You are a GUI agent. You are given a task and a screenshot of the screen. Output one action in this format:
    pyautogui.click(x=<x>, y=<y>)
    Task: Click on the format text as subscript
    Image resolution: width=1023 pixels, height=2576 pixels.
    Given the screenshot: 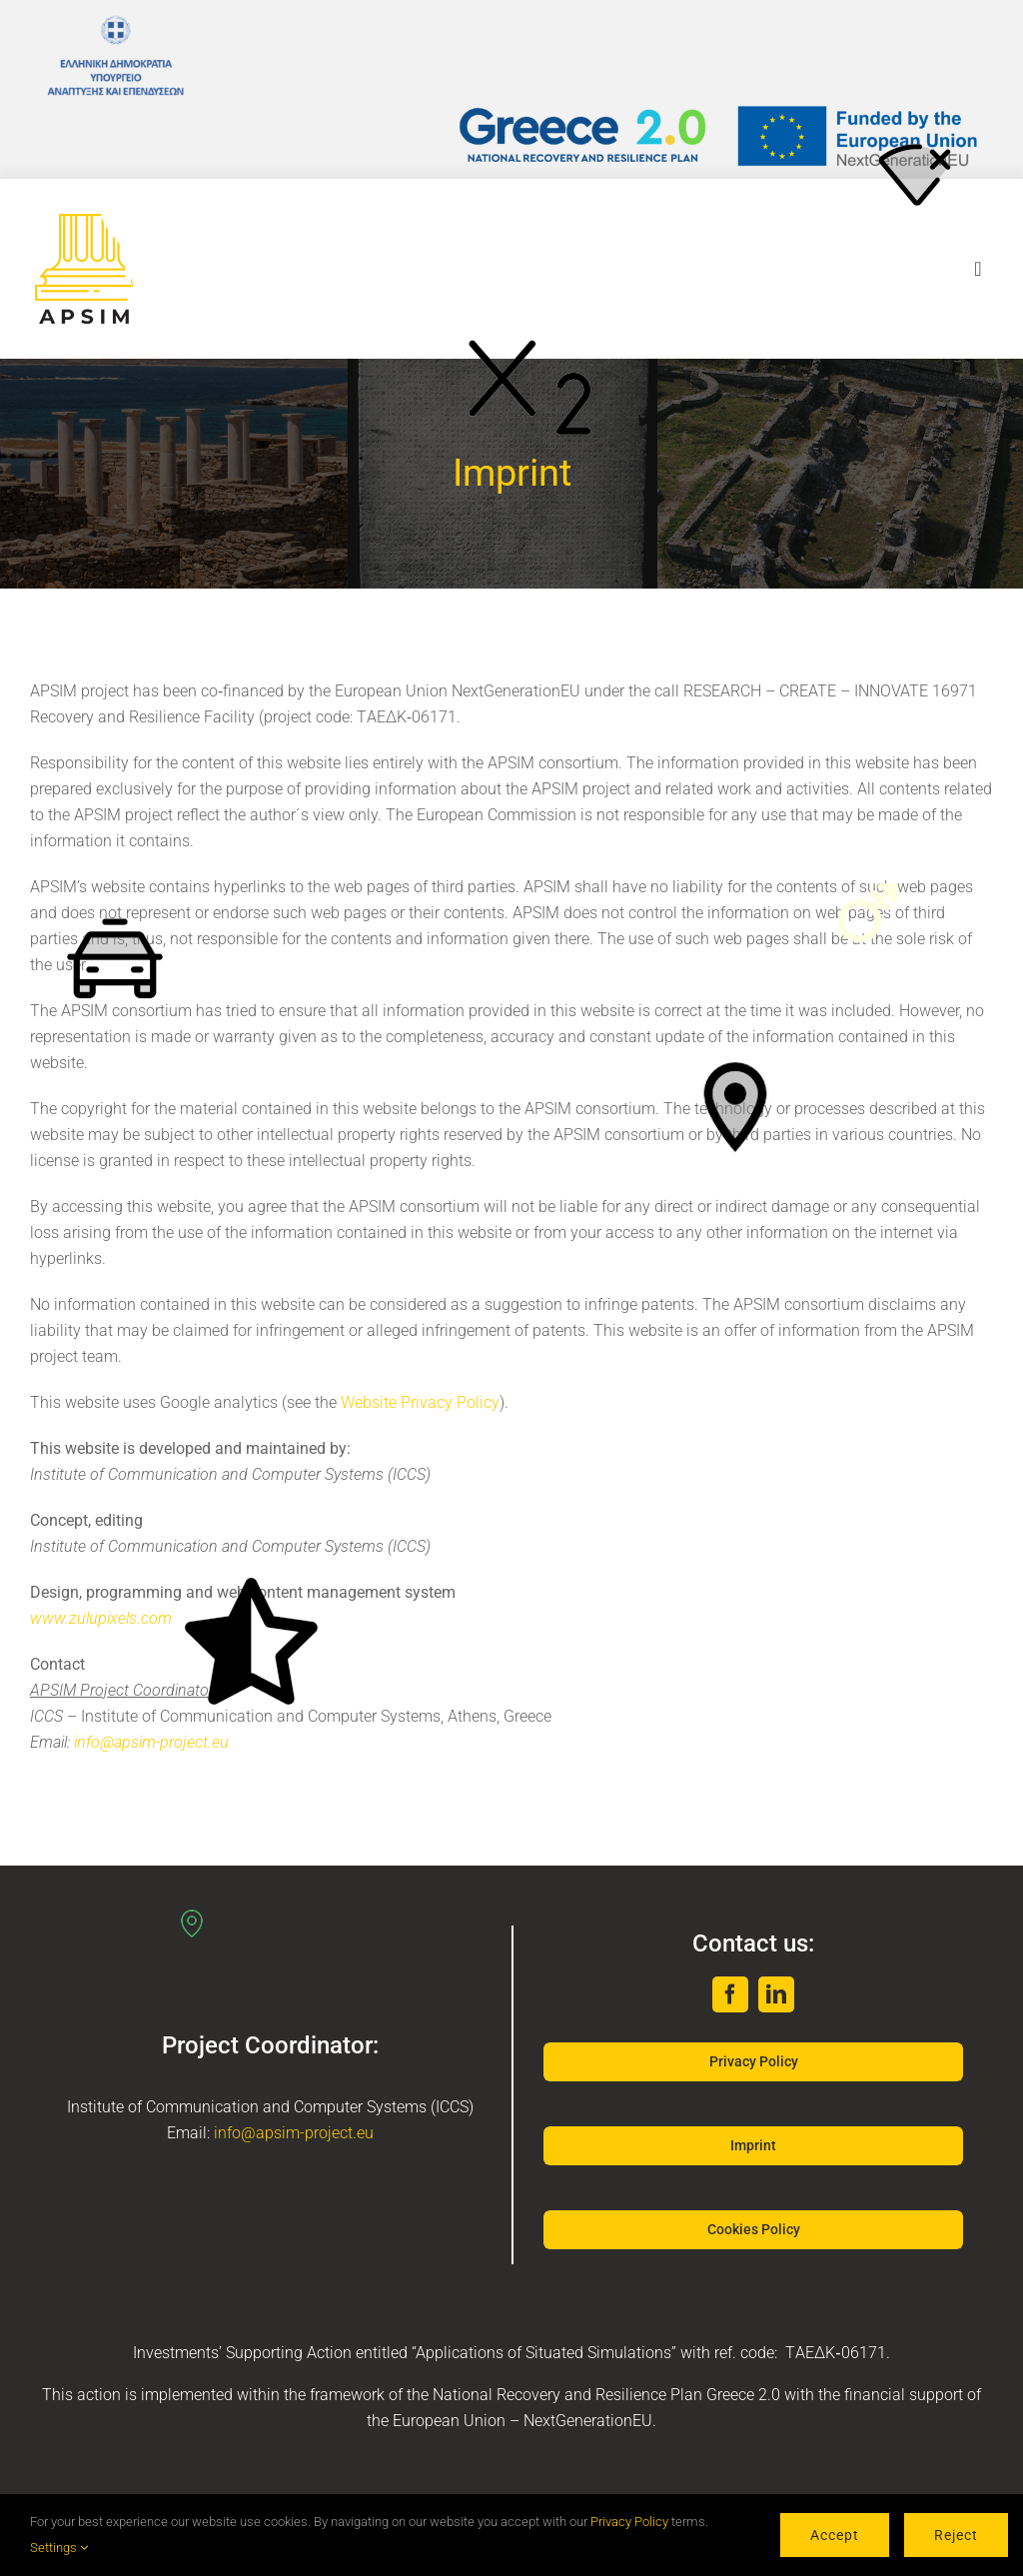 What is the action you would take?
    pyautogui.click(x=522, y=385)
    